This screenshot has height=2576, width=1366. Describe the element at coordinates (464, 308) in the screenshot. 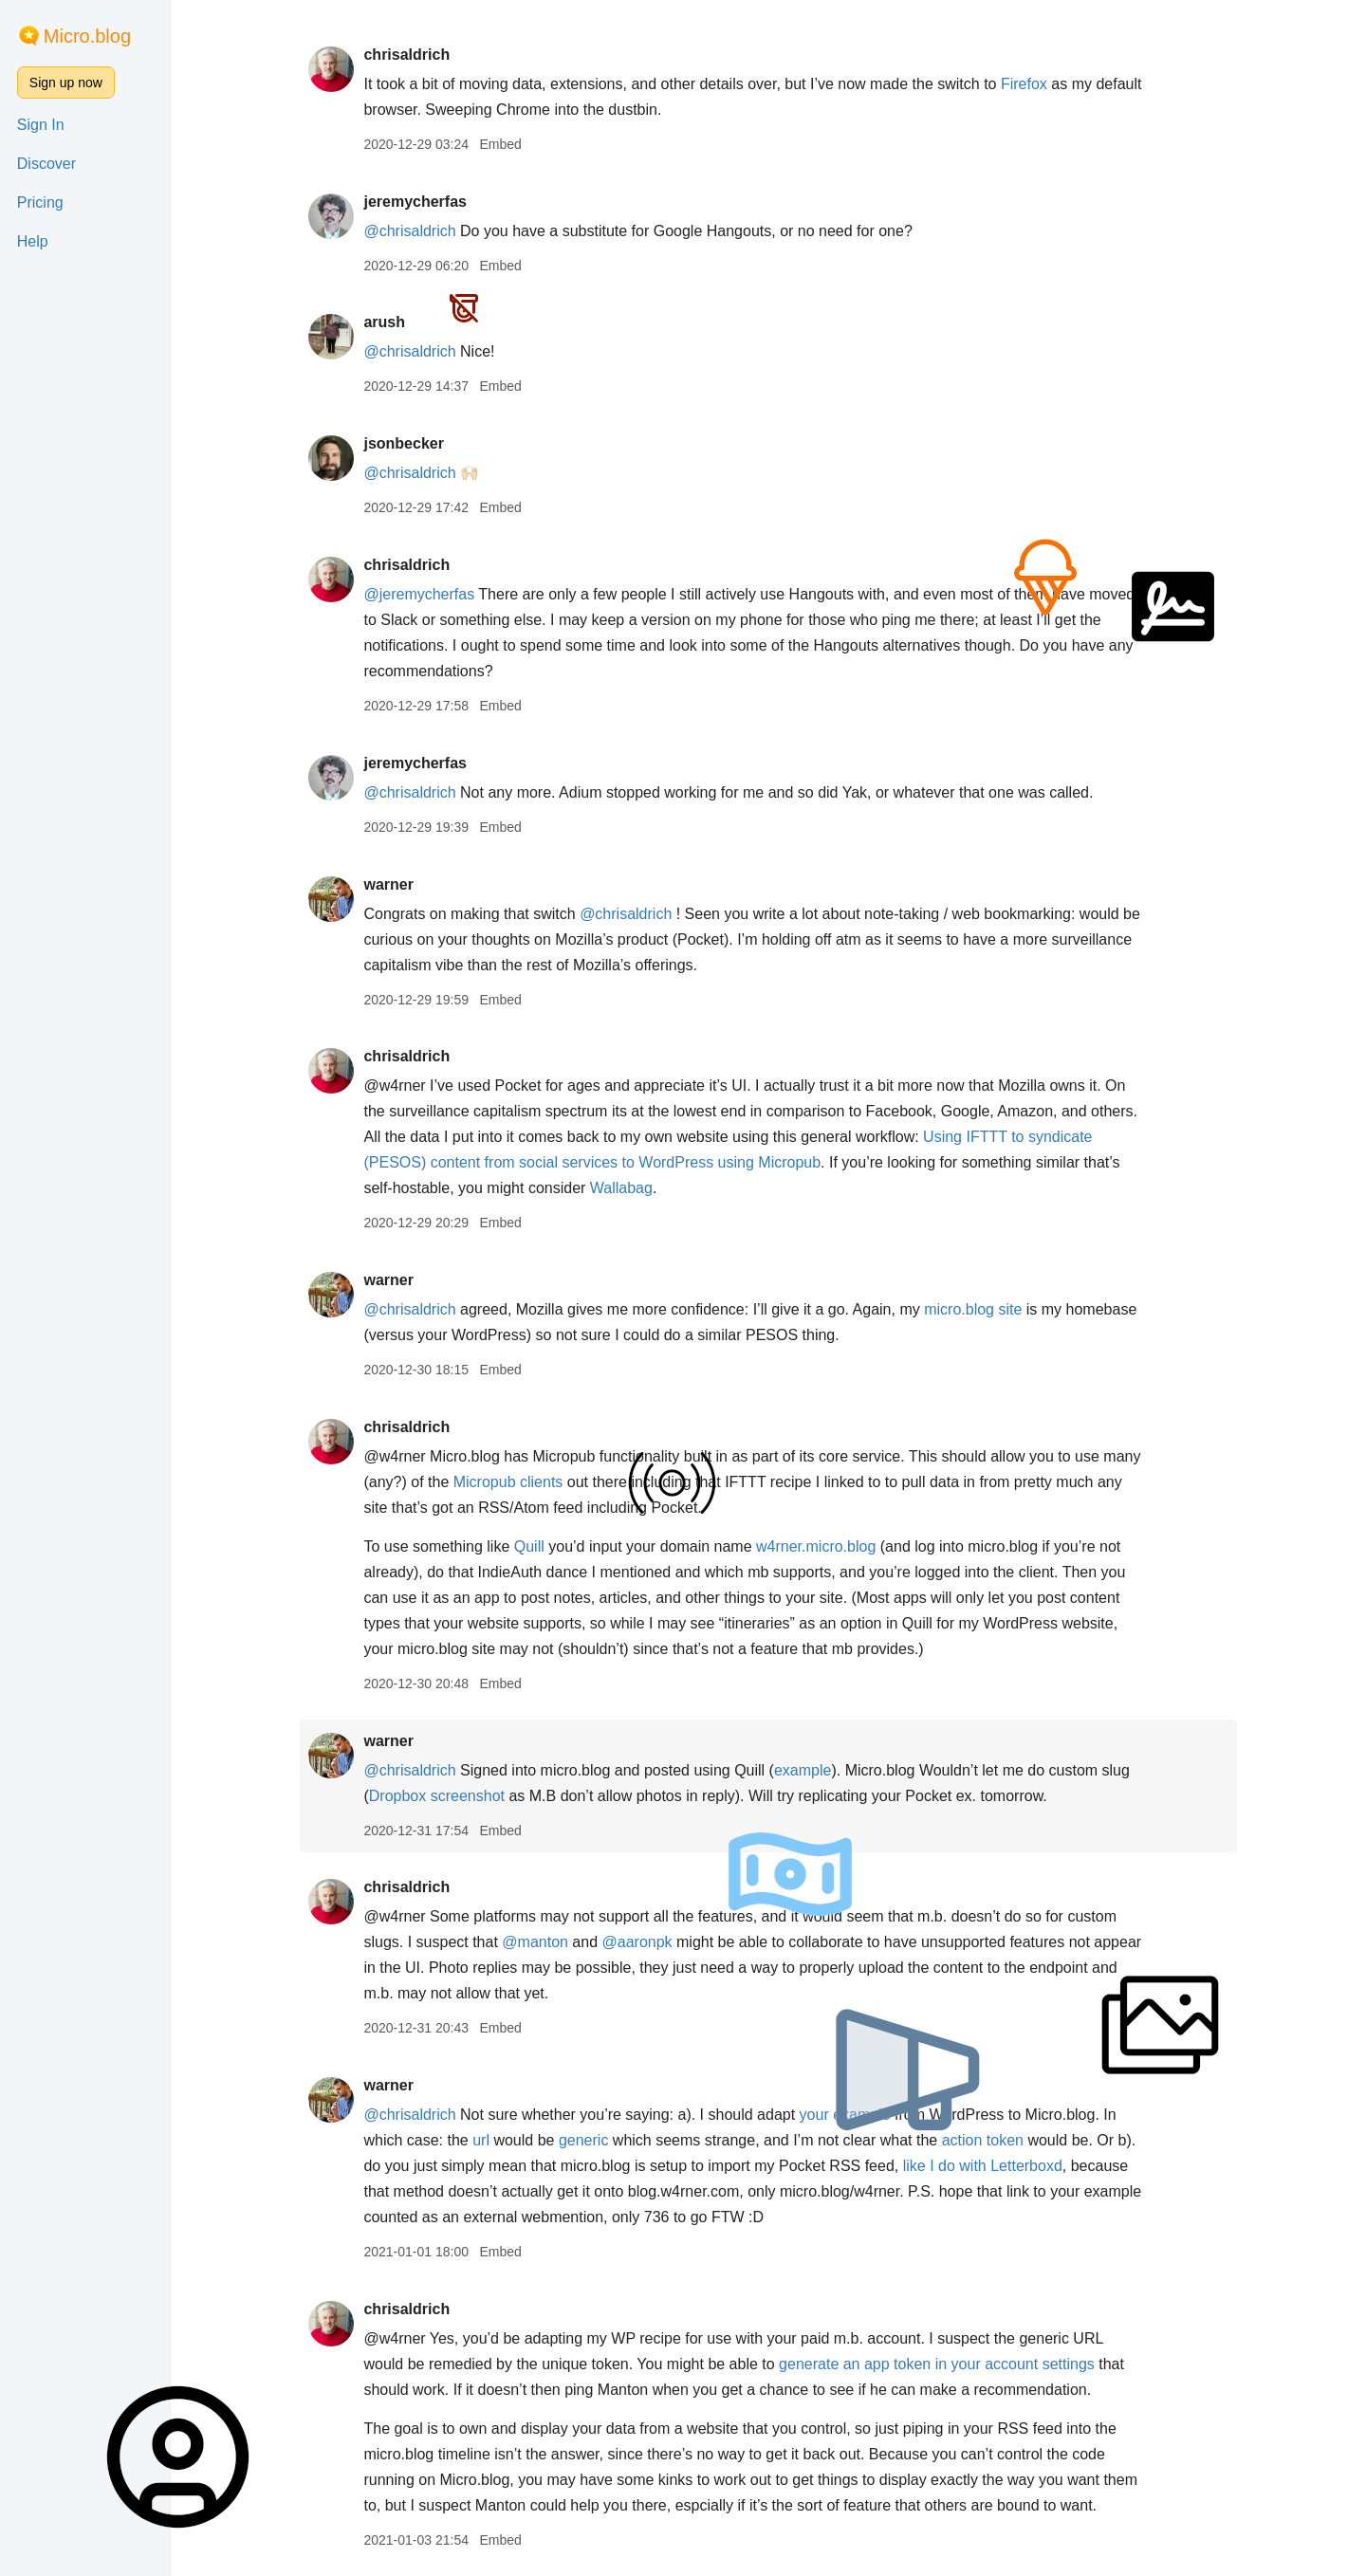

I see `cctv camera is disabled or offline` at that location.